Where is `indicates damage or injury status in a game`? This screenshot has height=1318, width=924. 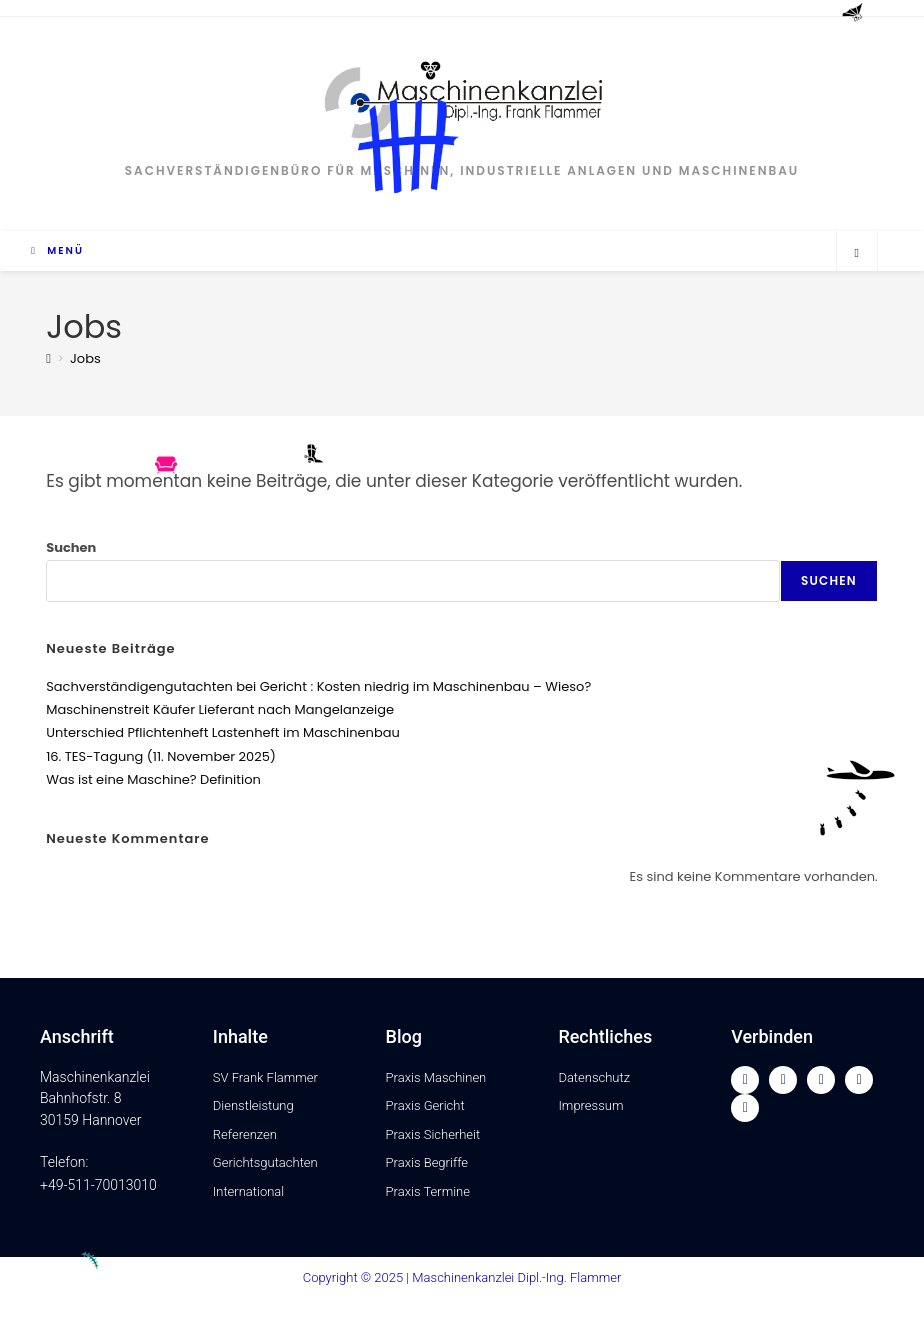
indicates damage or injury status in a game is located at coordinates (90, 1261).